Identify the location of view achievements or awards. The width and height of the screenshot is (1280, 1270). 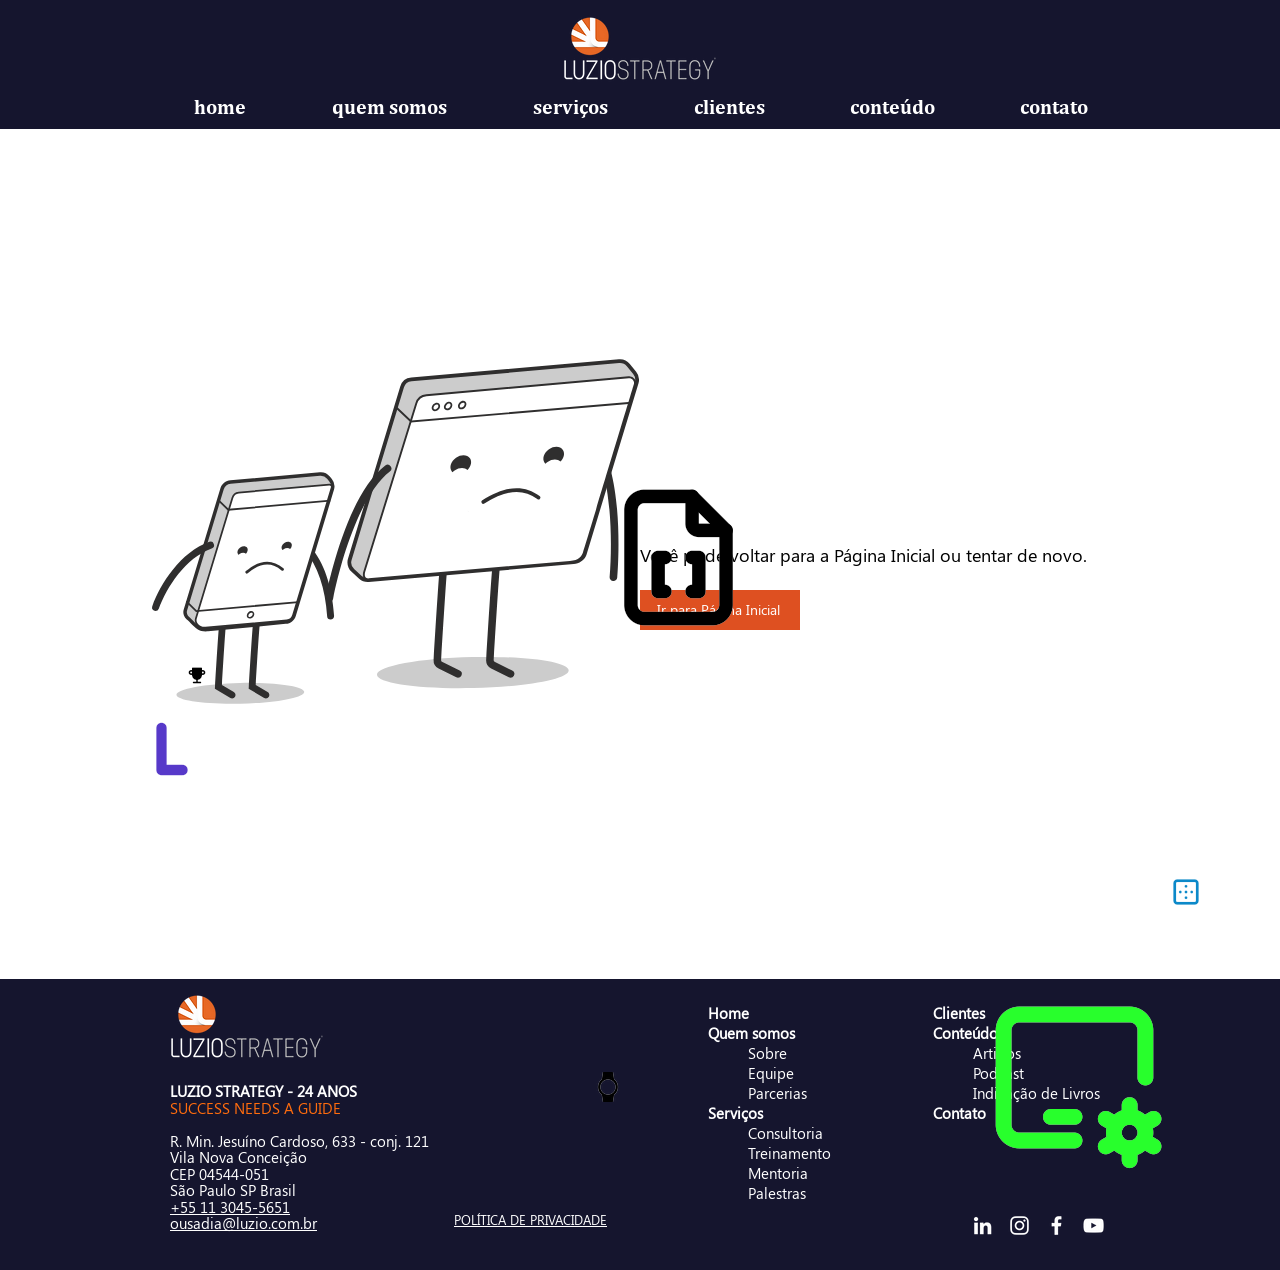
(197, 675).